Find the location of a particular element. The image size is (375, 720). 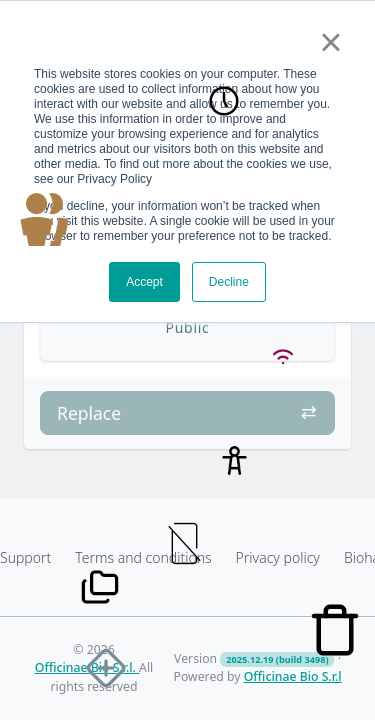

view all folders is located at coordinates (100, 587).